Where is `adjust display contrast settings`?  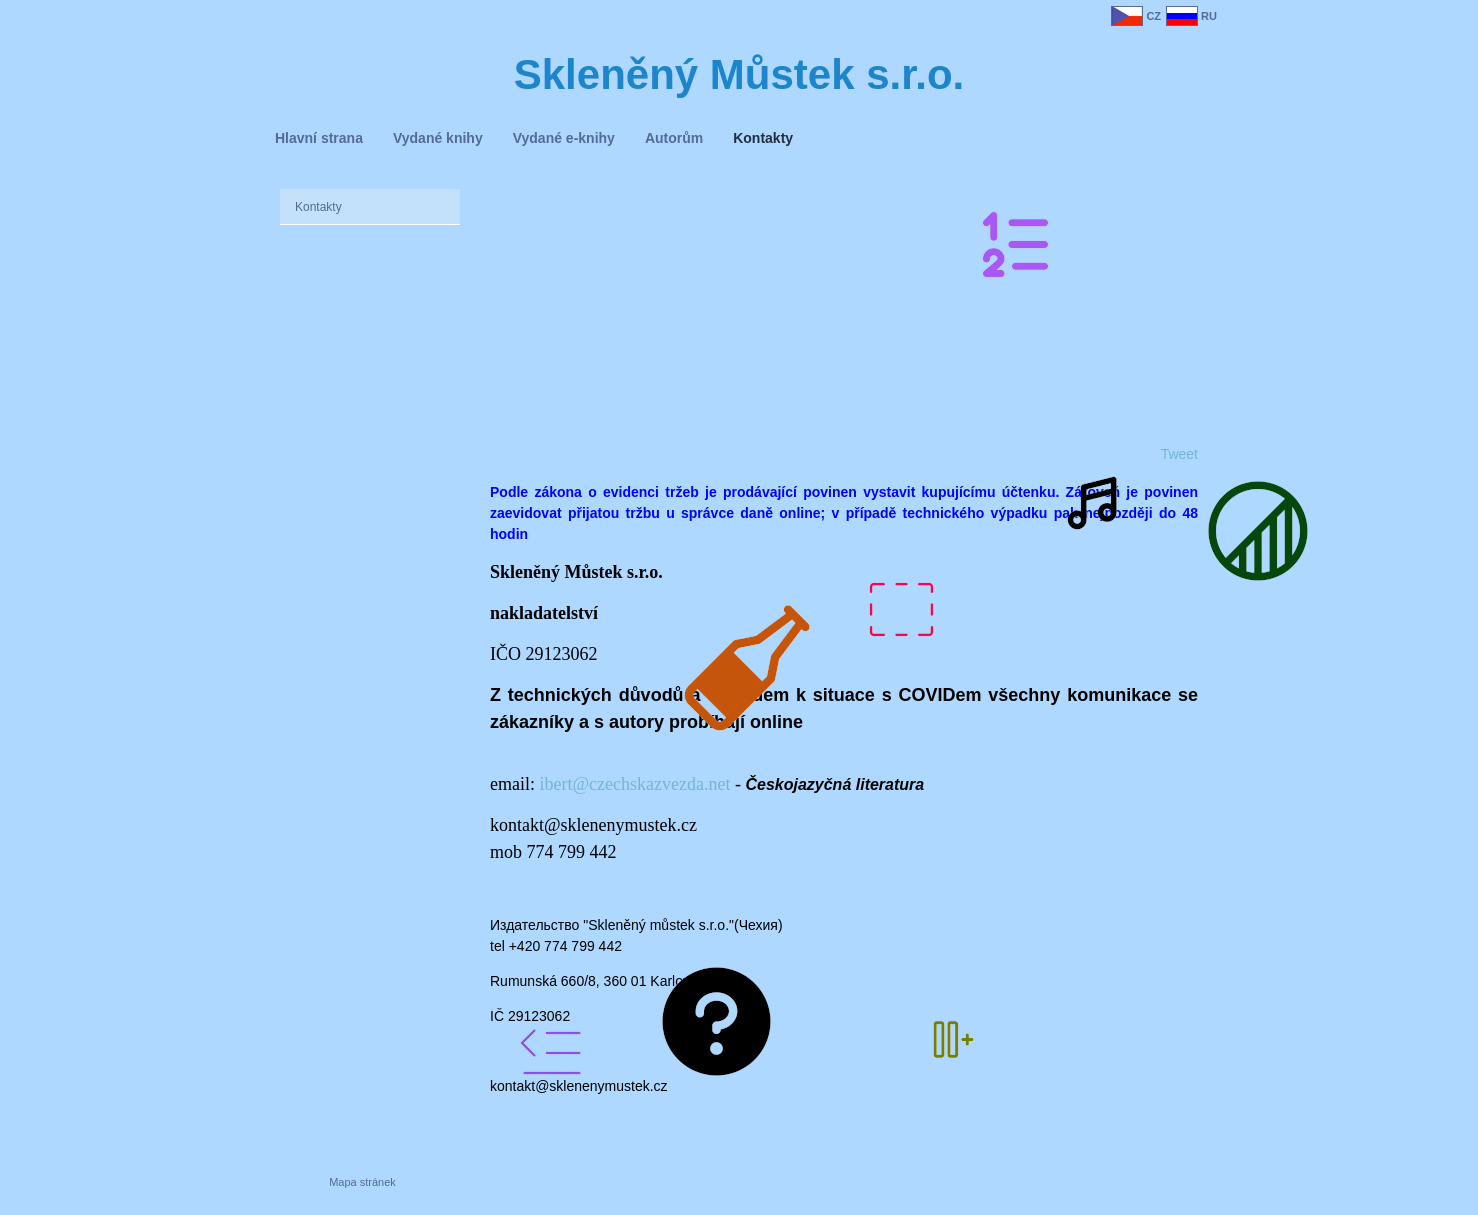 adjust display contrast settings is located at coordinates (1258, 531).